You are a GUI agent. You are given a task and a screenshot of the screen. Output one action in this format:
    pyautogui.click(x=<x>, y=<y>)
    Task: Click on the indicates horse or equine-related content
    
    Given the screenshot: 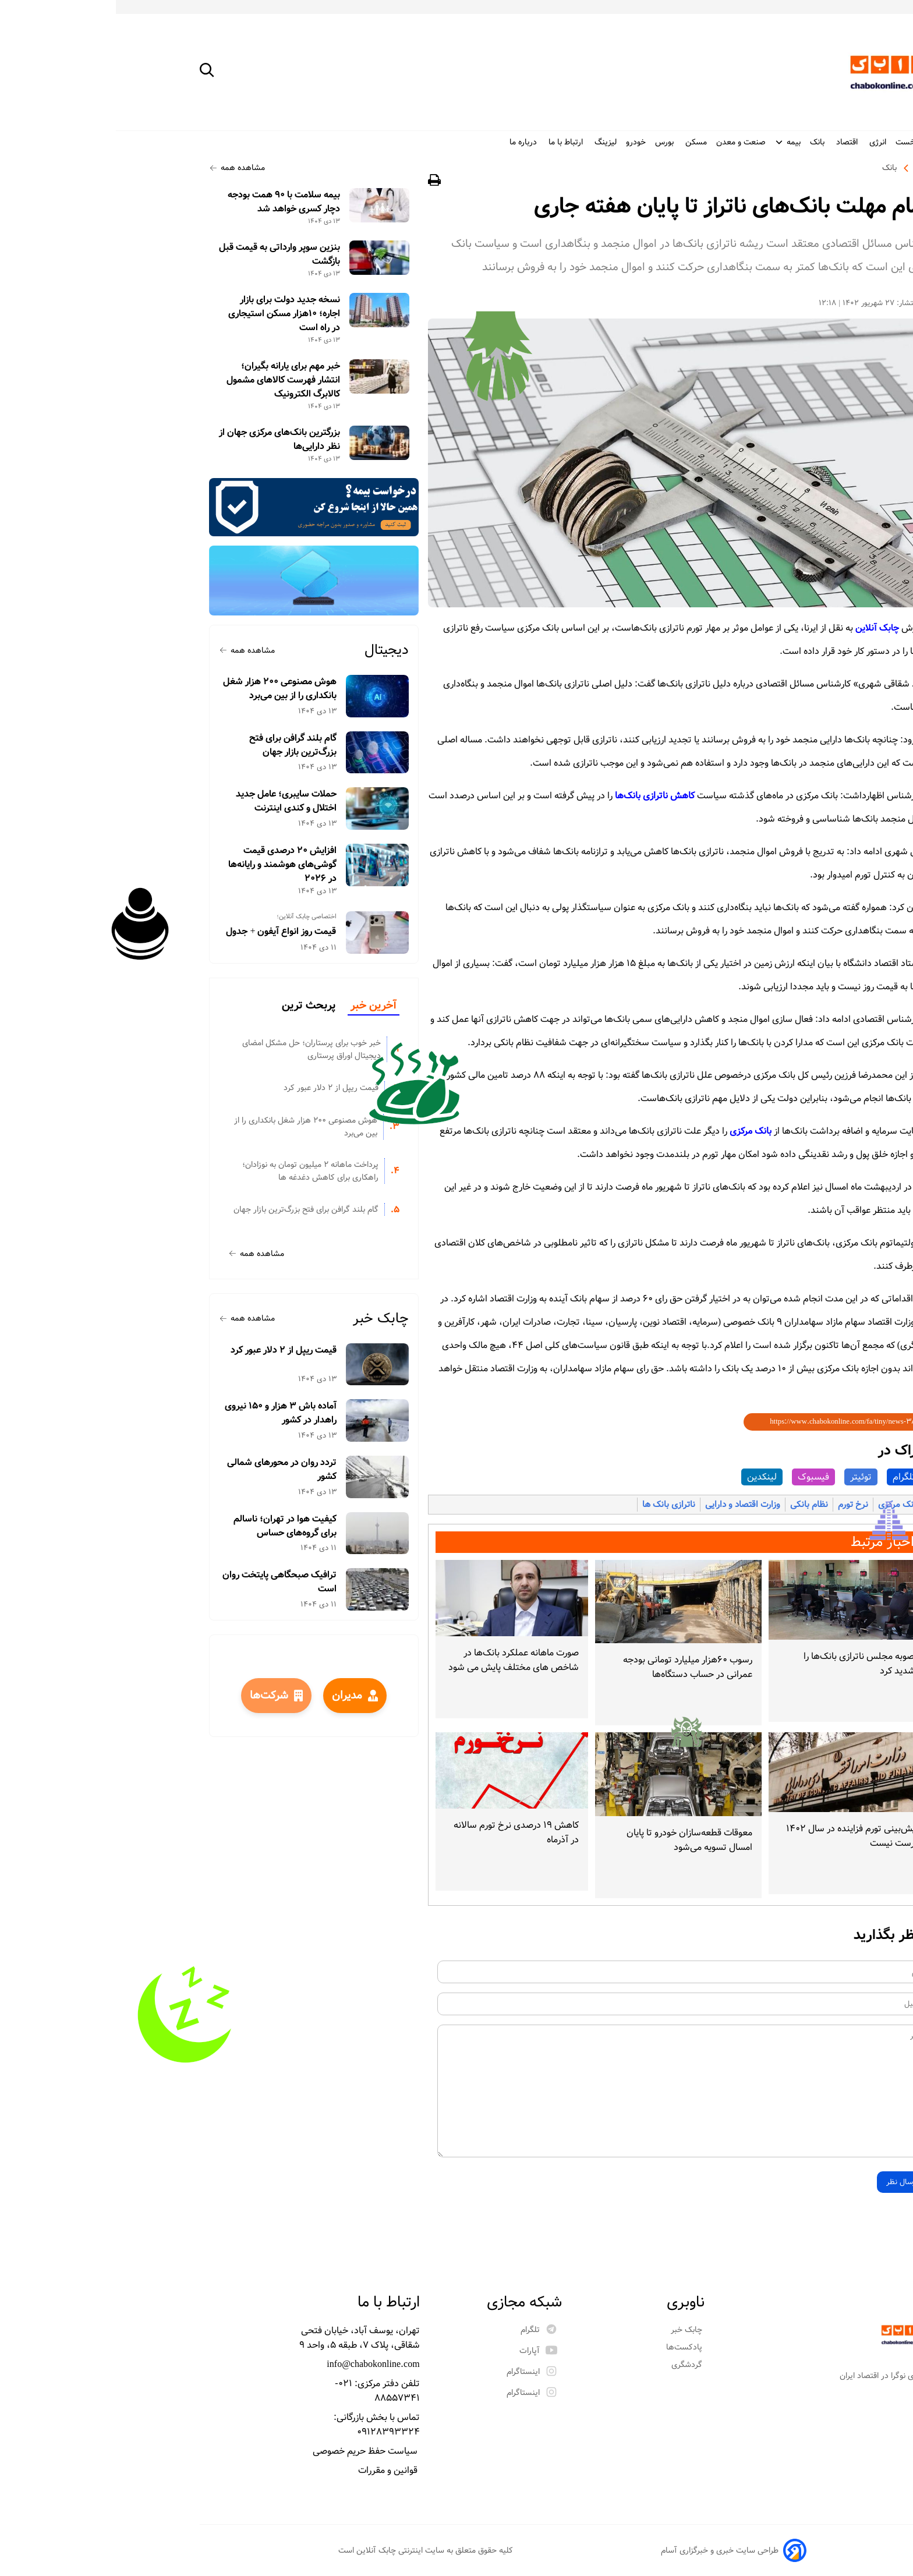 What is the action you would take?
    pyautogui.click(x=498, y=356)
    